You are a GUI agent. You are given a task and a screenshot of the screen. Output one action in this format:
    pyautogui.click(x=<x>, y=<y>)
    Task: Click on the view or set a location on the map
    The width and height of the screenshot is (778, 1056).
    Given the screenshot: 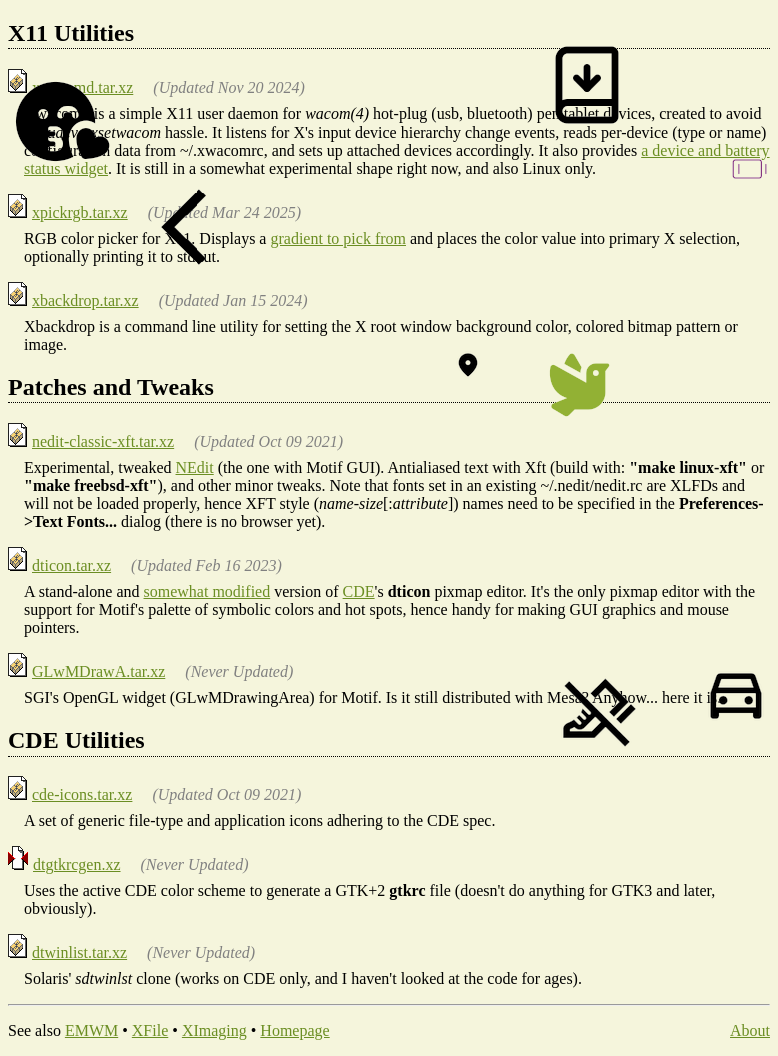 What is the action you would take?
    pyautogui.click(x=468, y=365)
    